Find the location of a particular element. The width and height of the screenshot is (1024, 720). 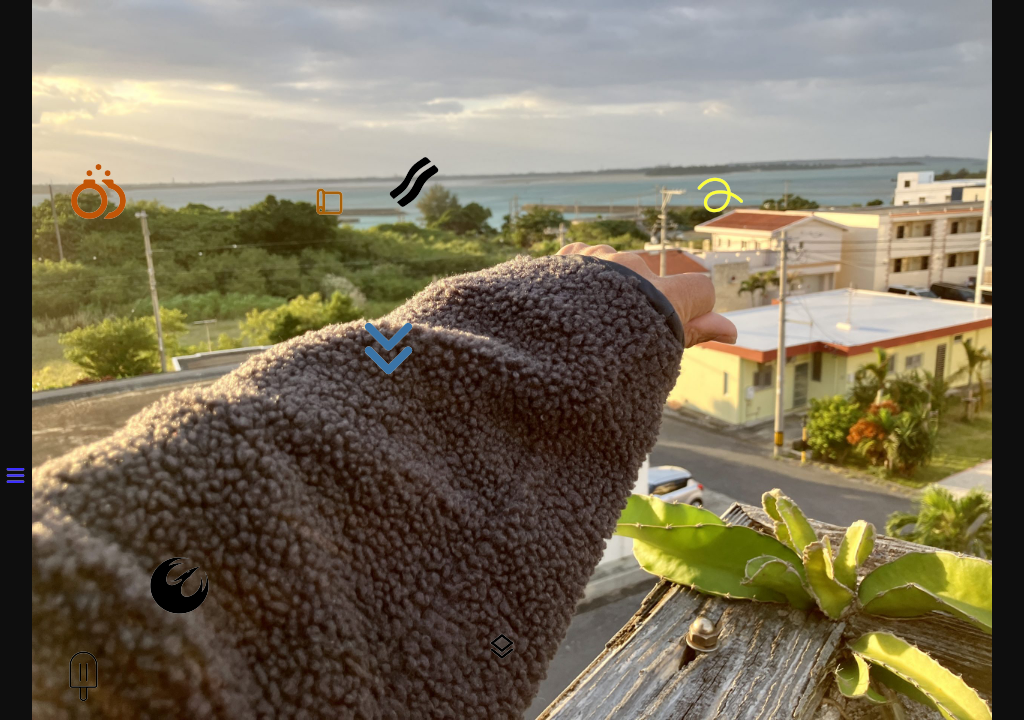

toggle map layers or overlays is located at coordinates (502, 647).